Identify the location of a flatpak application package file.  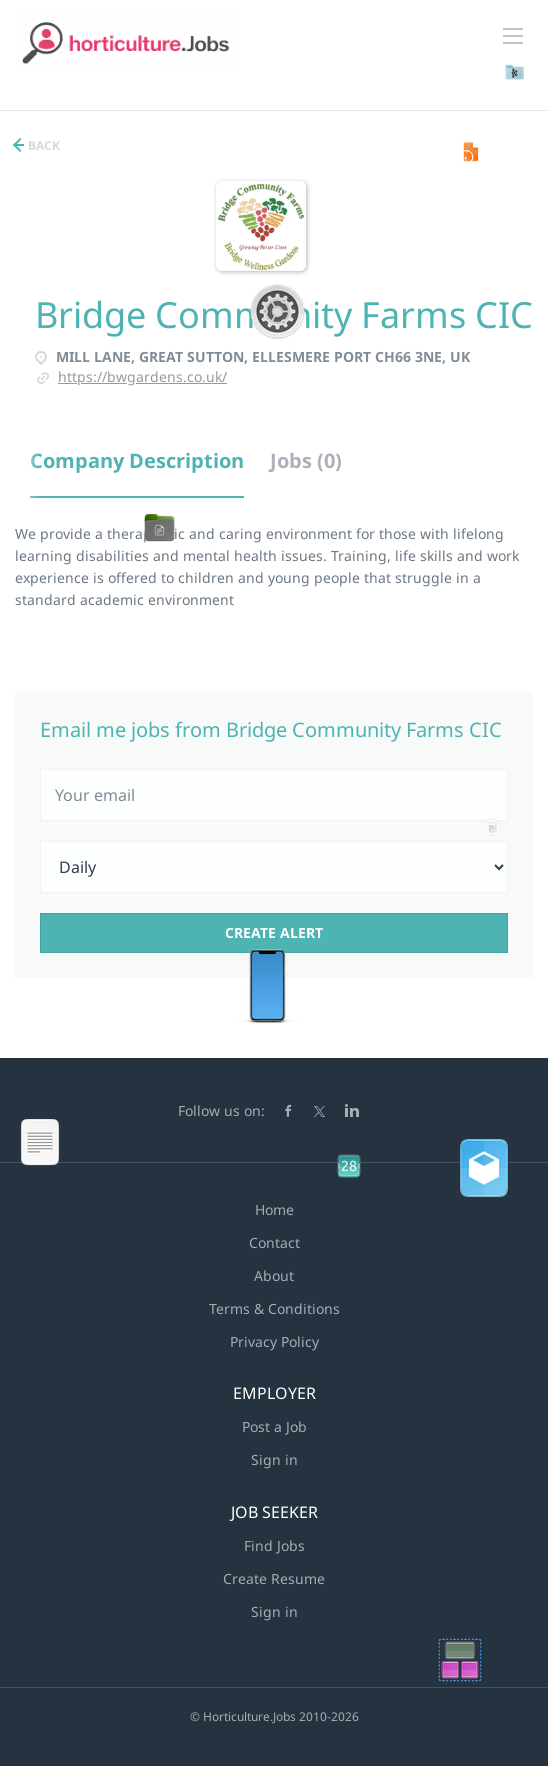
(484, 1168).